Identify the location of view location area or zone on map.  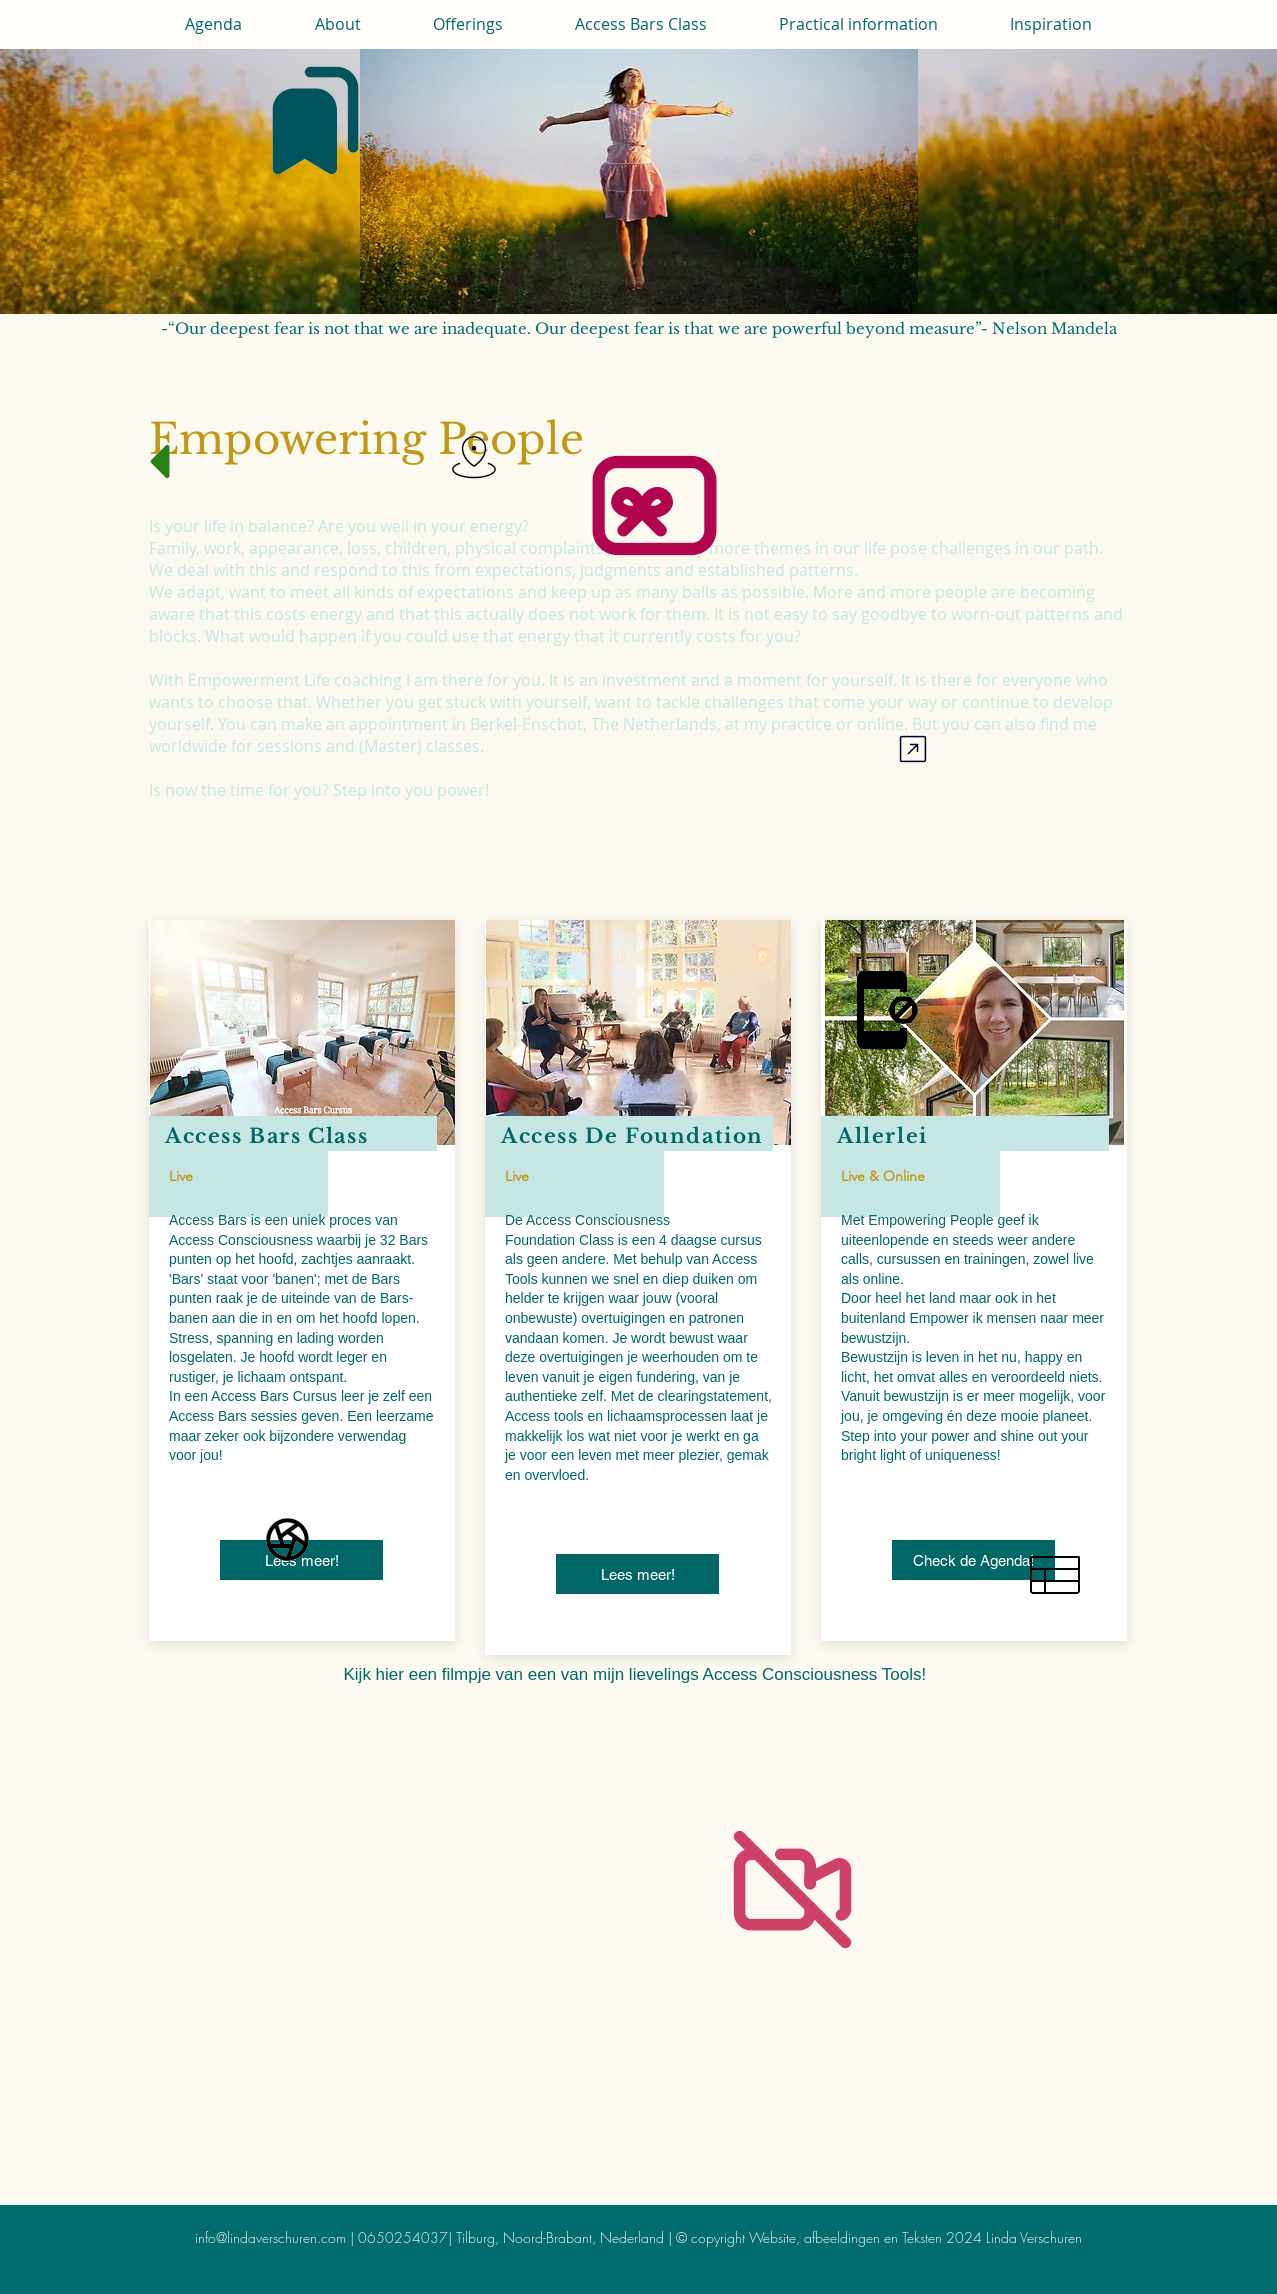
(474, 458).